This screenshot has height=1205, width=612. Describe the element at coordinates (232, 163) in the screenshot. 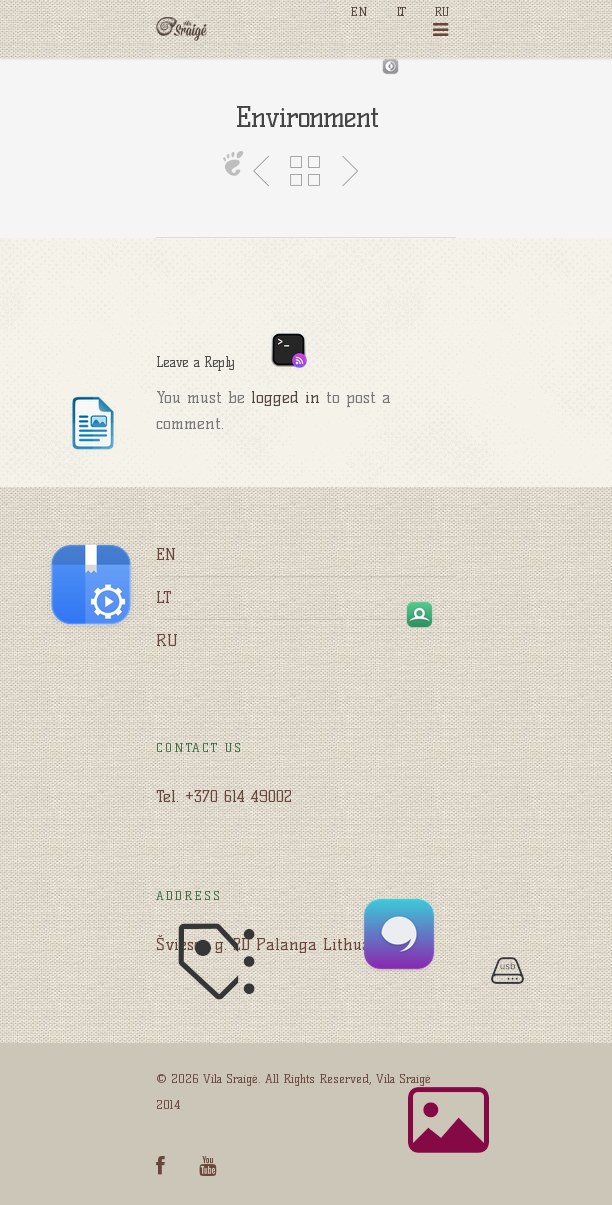

I see `access the GNOME desktop home or start menu` at that location.